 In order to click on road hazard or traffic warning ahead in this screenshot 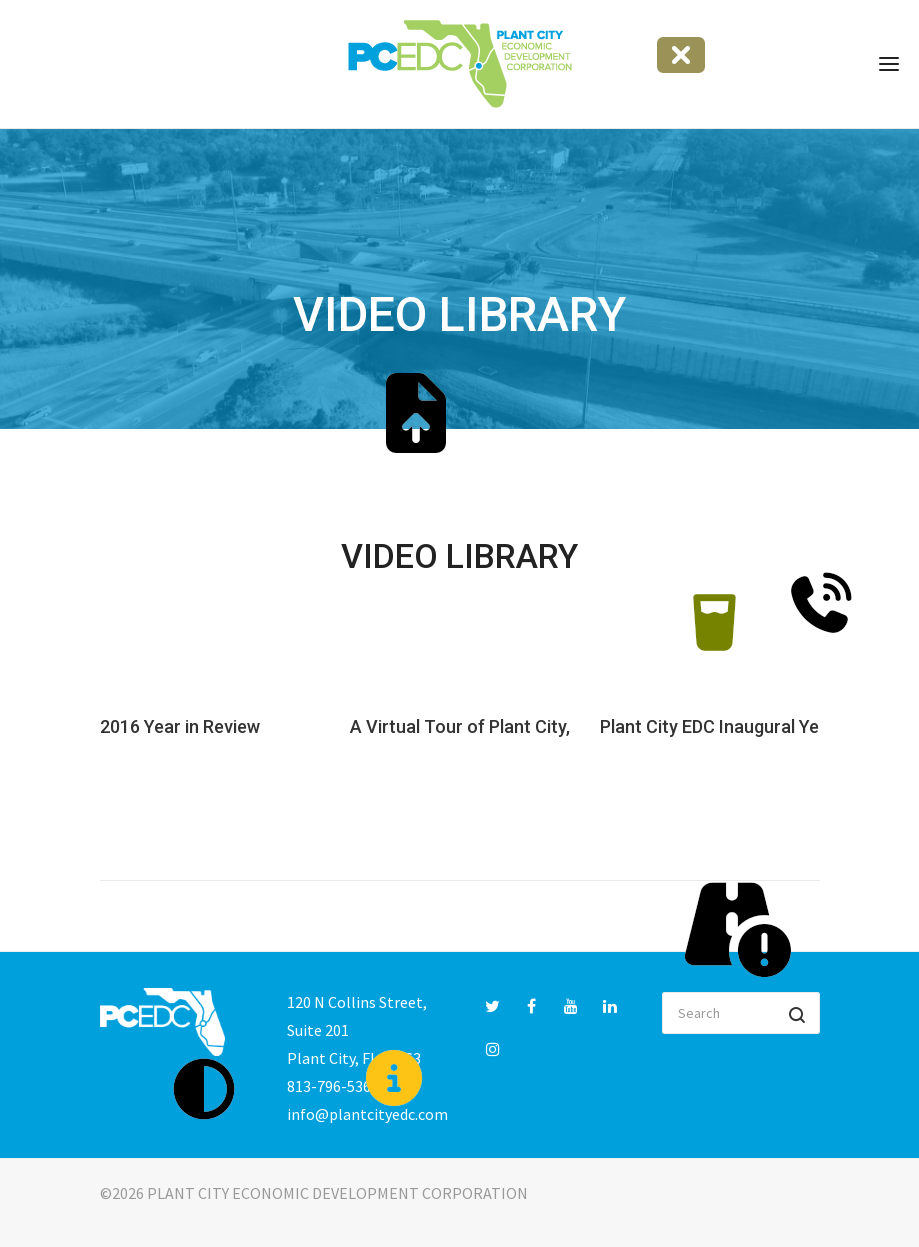, I will do `click(732, 924)`.